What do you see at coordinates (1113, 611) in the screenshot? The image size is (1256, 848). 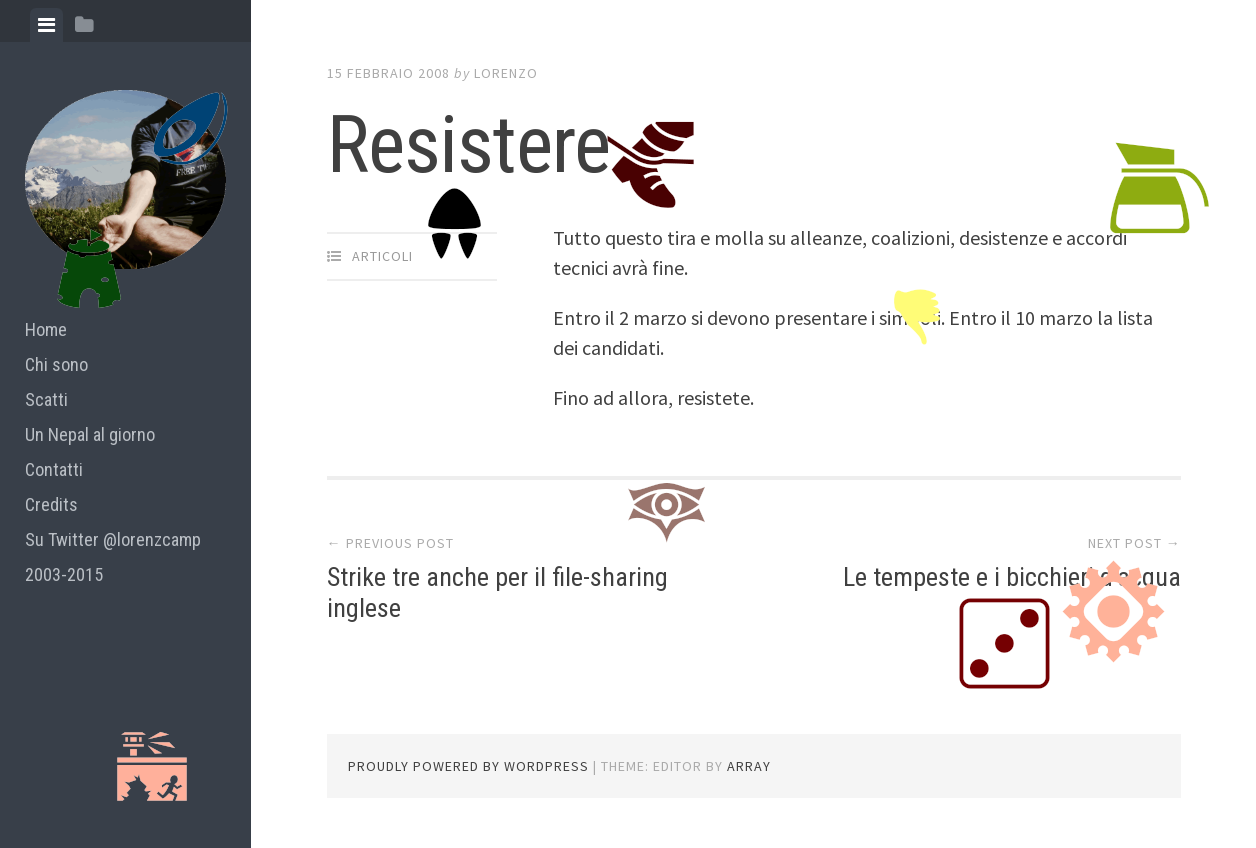 I see `access game settings or configuration options` at bounding box center [1113, 611].